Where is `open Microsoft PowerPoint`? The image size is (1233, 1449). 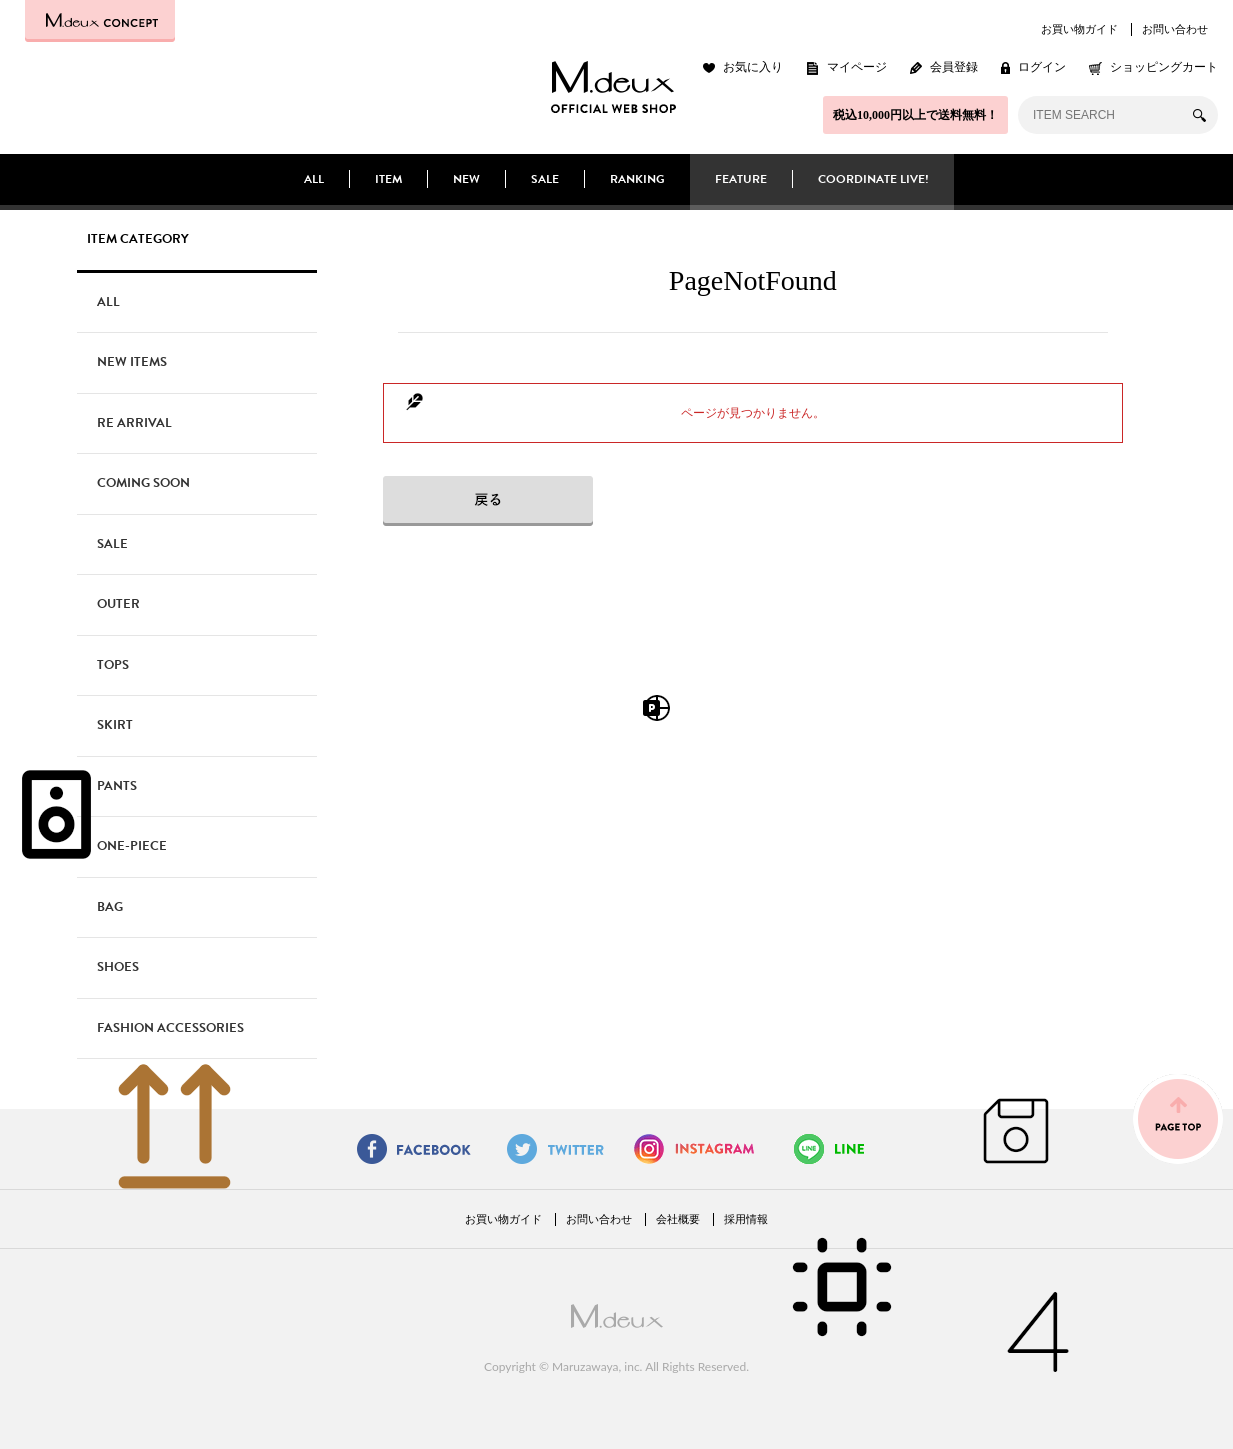 open Microsoft PowerPoint is located at coordinates (656, 708).